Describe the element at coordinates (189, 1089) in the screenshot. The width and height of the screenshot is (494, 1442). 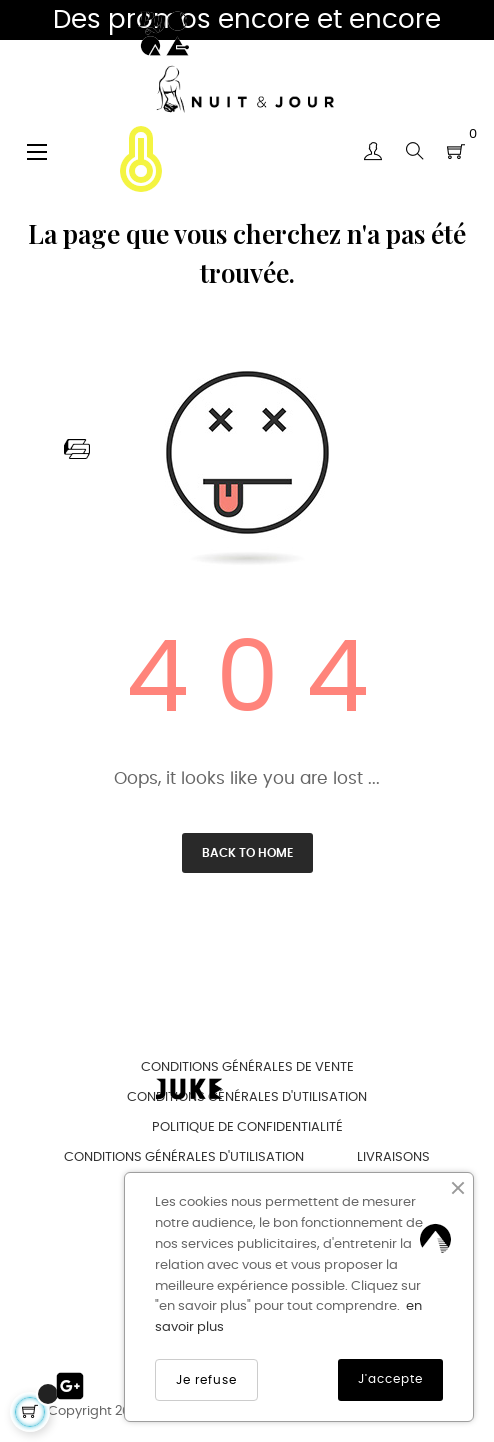
I see `juke music streaming service logo` at that location.